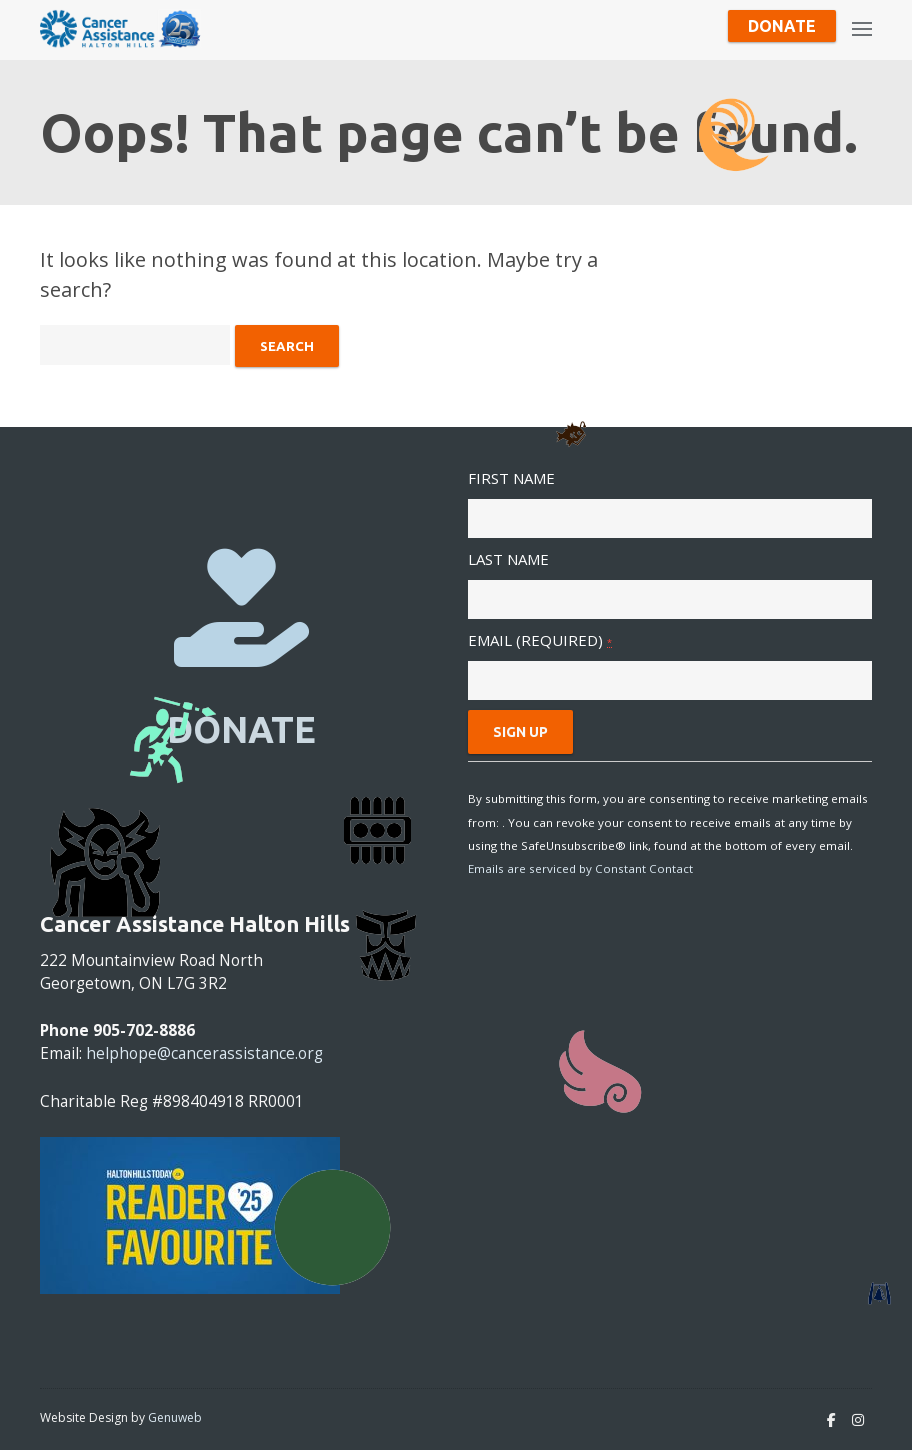  What do you see at coordinates (377, 830) in the screenshot?
I see `represents a microchip or processor component` at bounding box center [377, 830].